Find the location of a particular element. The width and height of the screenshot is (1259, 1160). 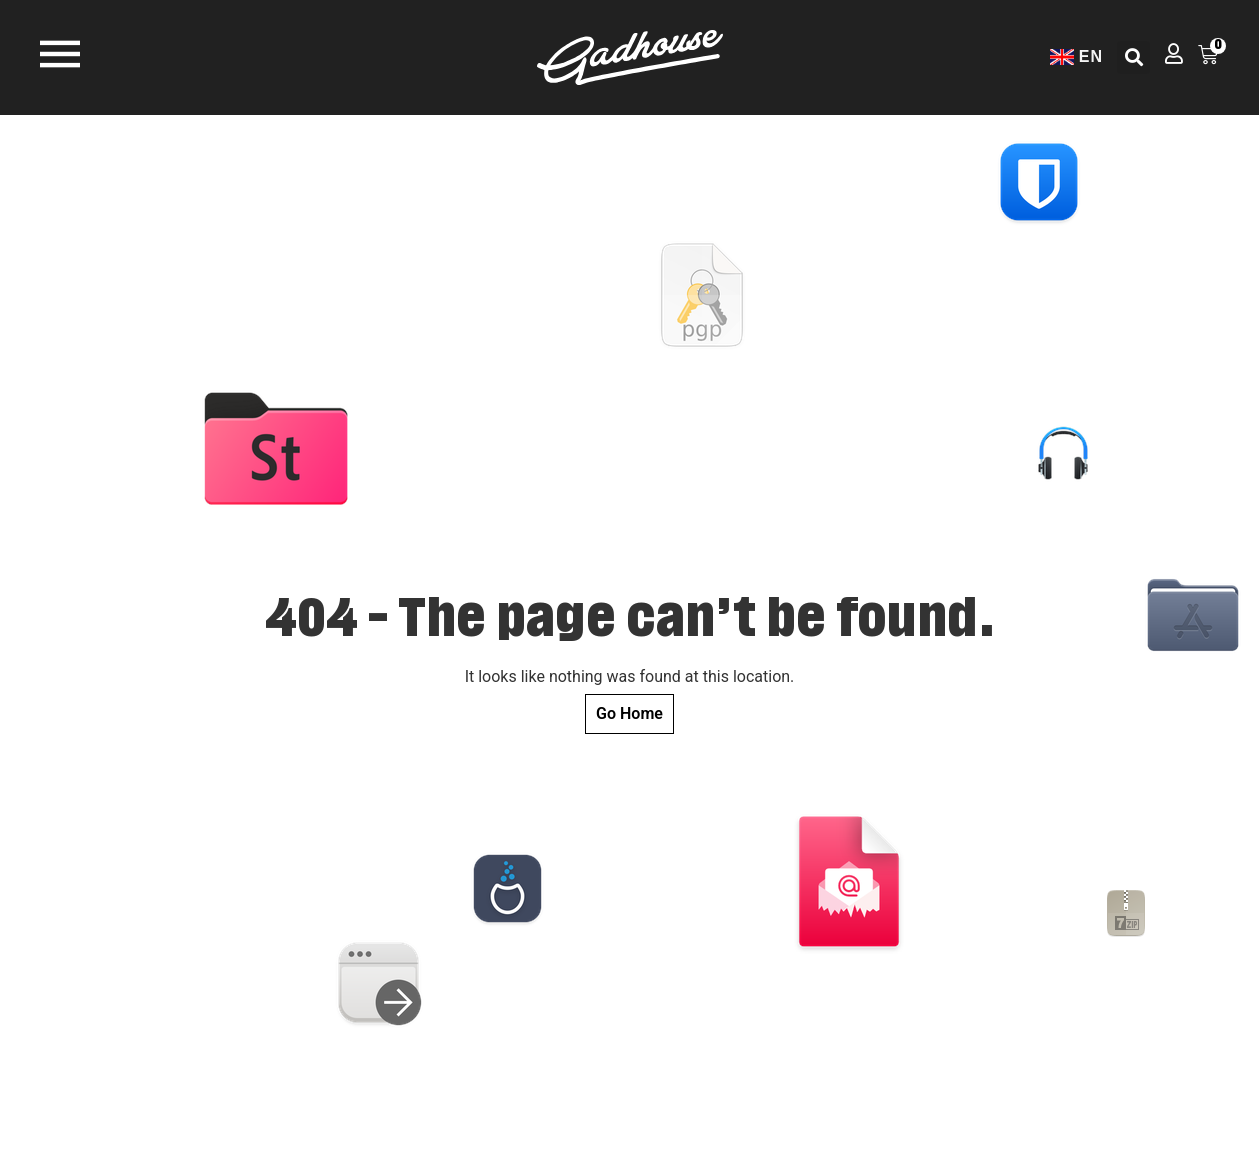

open bitwarden password manager is located at coordinates (1039, 182).